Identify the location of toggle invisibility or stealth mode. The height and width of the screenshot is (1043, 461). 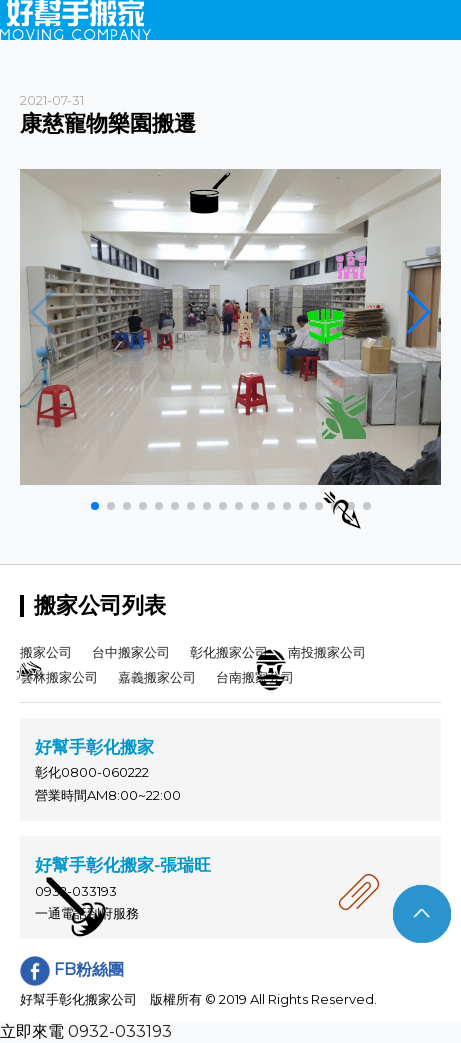
(271, 670).